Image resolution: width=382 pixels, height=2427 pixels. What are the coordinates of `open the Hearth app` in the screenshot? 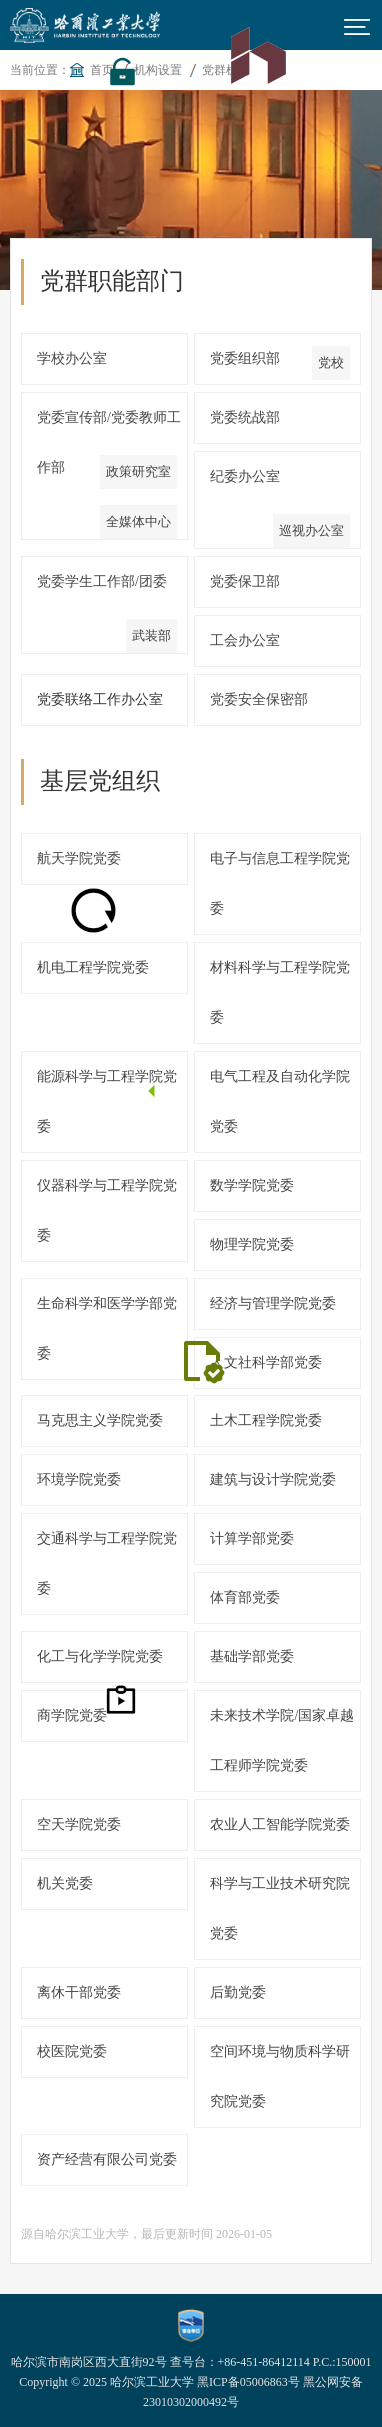 It's located at (258, 55).